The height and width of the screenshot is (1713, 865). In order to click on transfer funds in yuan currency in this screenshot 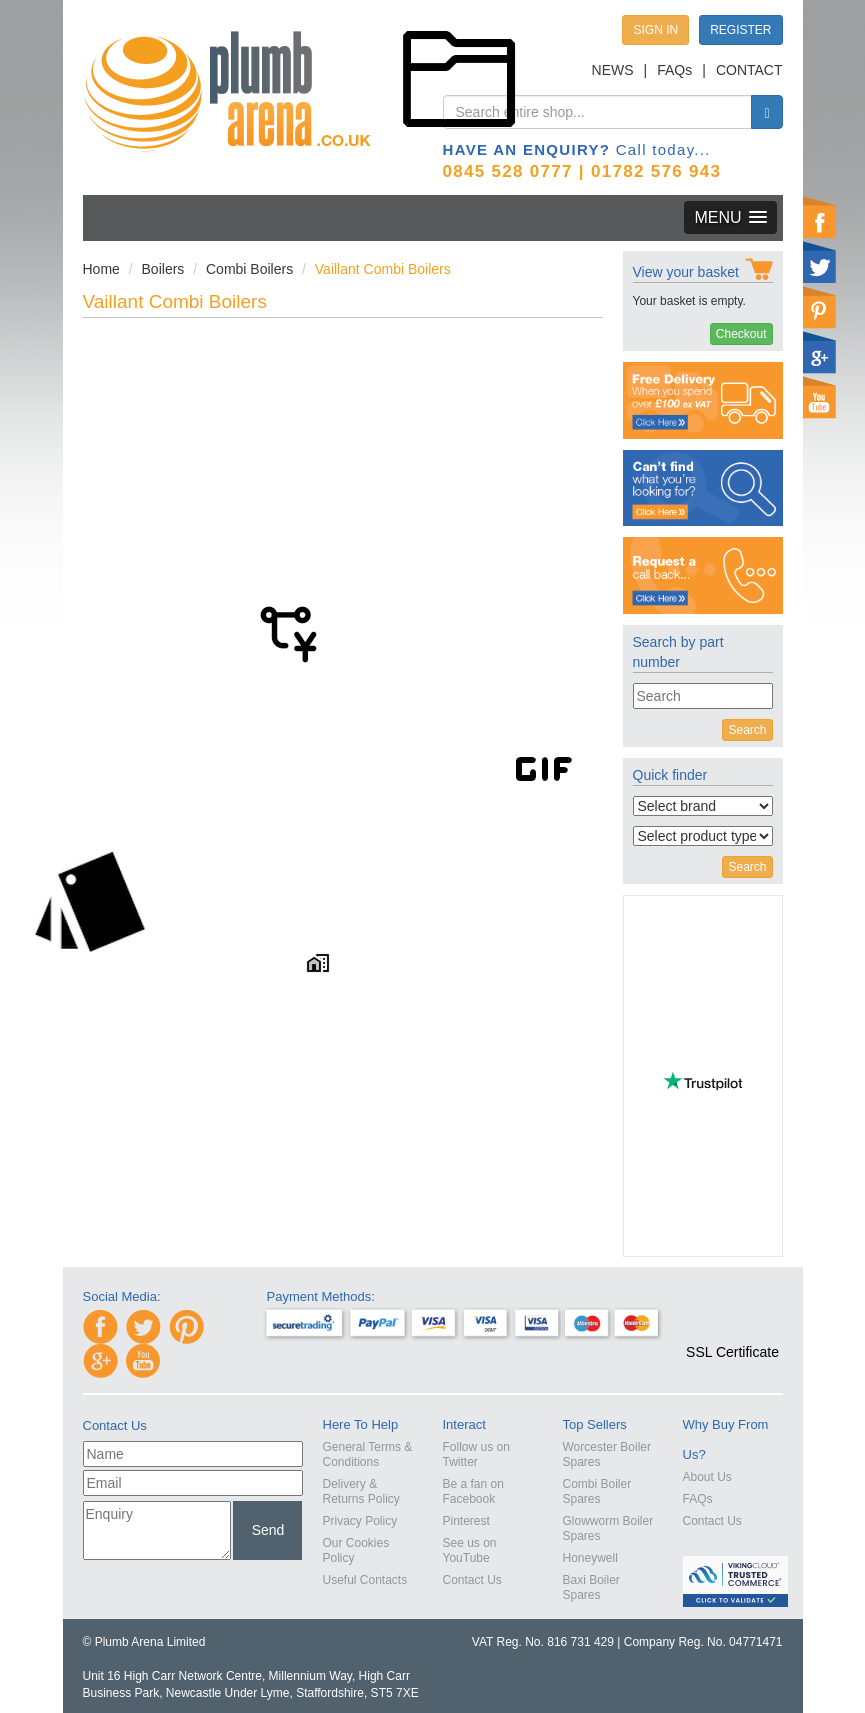, I will do `click(288, 634)`.